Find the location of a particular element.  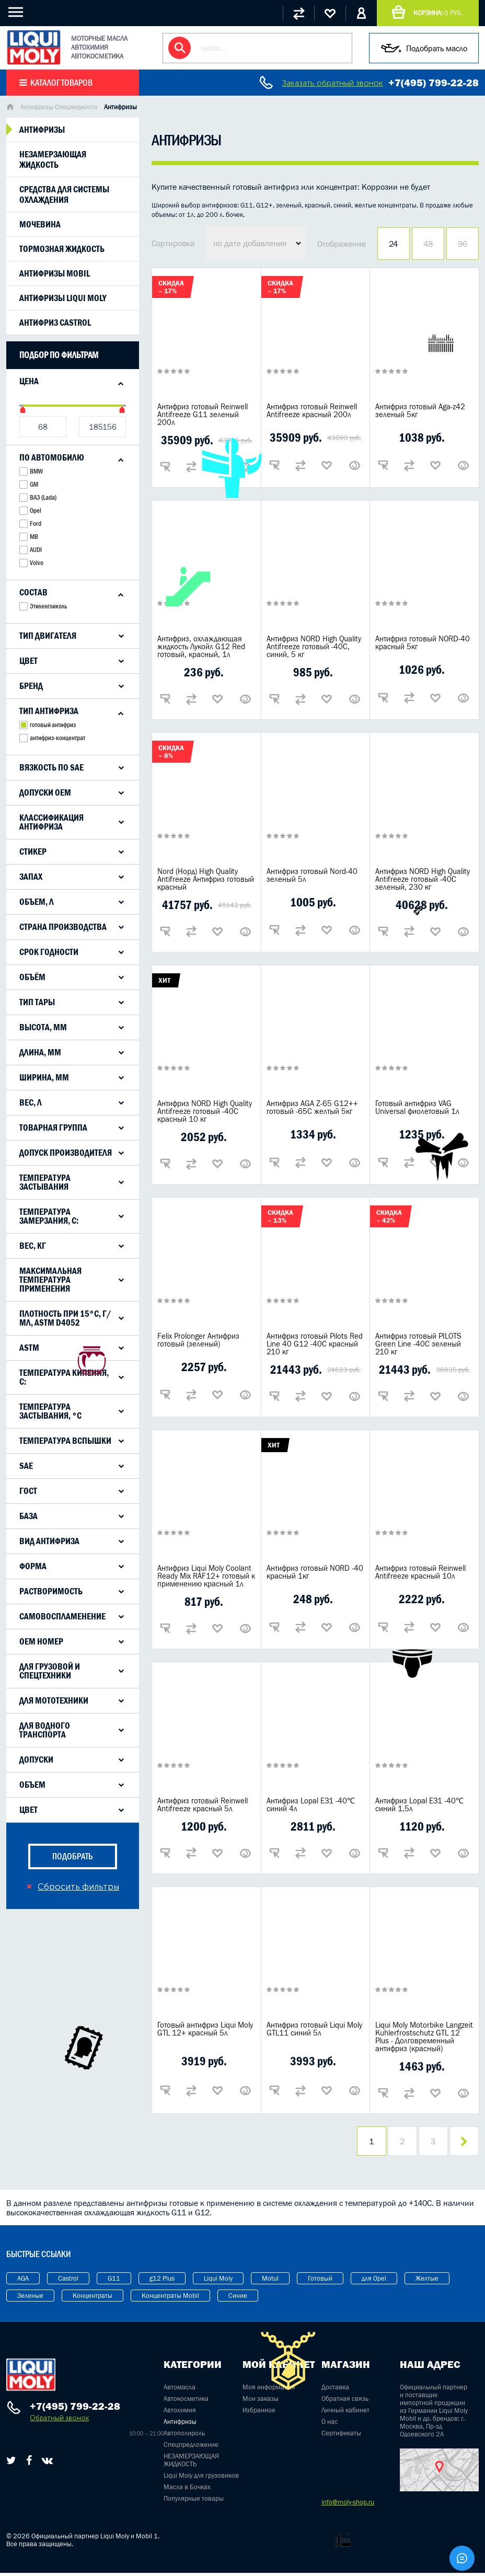

view jewelry or accessories inventory is located at coordinates (288, 2361).